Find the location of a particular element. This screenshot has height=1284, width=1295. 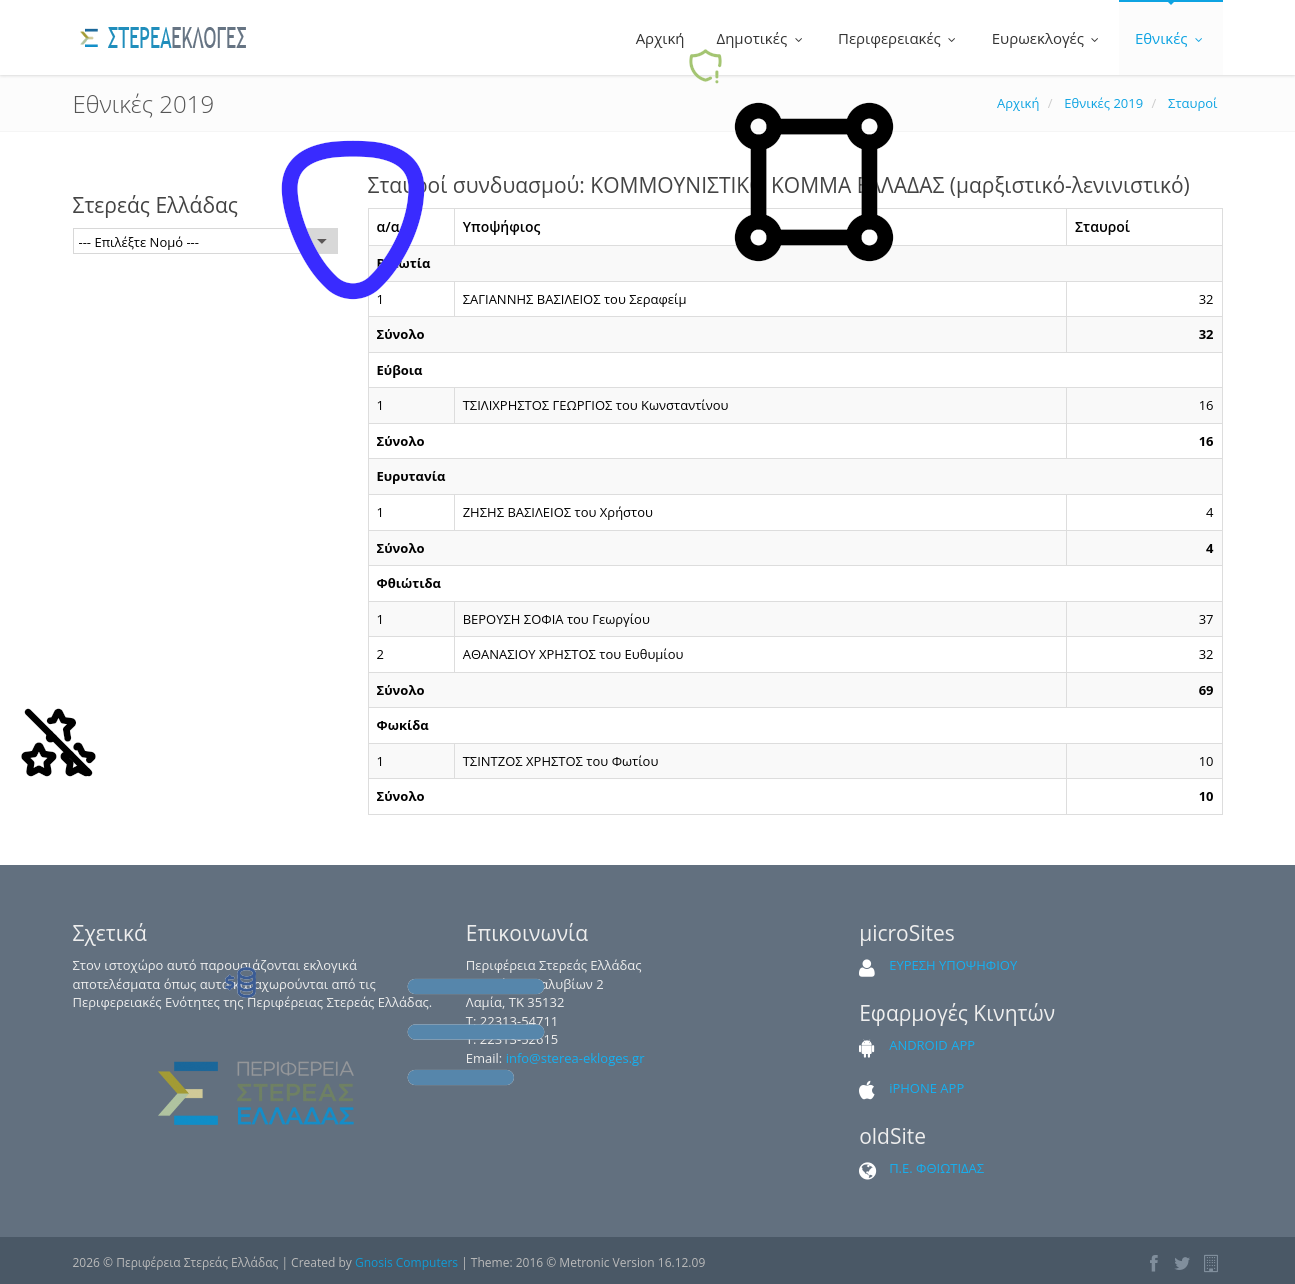

justify text alignment is located at coordinates (476, 1032).